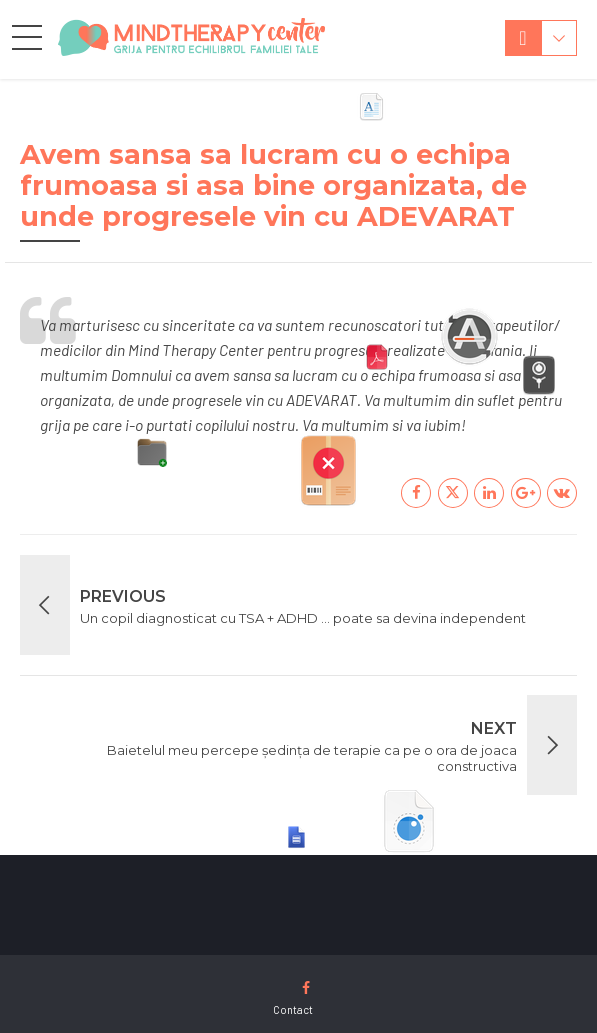 The height and width of the screenshot is (1033, 597). Describe the element at coordinates (469, 336) in the screenshot. I see `open the software updater application` at that location.